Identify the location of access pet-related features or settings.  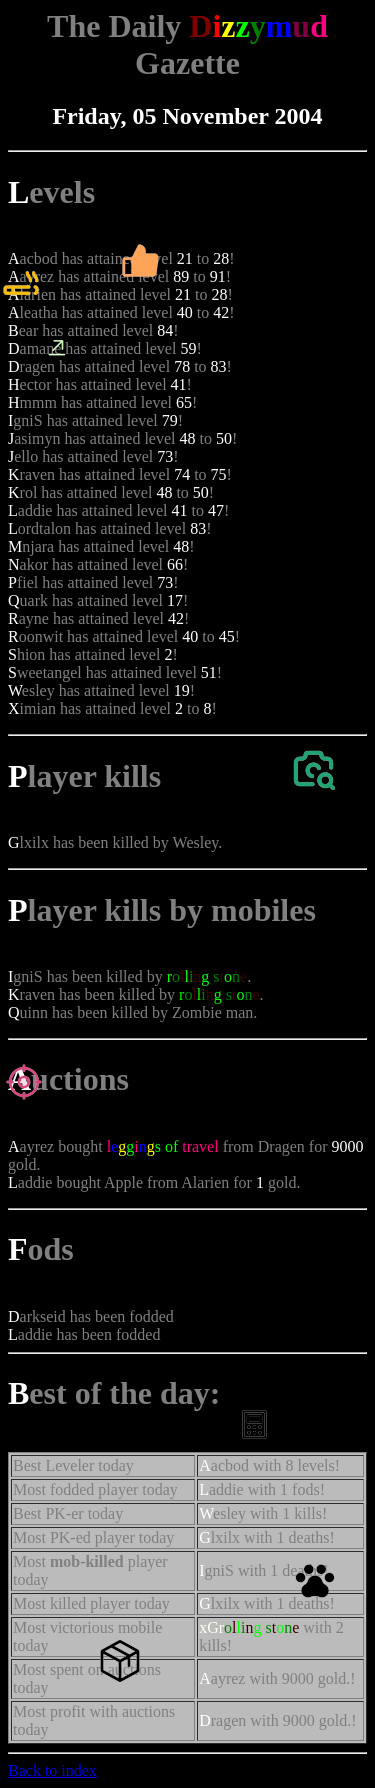
(315, 1581).